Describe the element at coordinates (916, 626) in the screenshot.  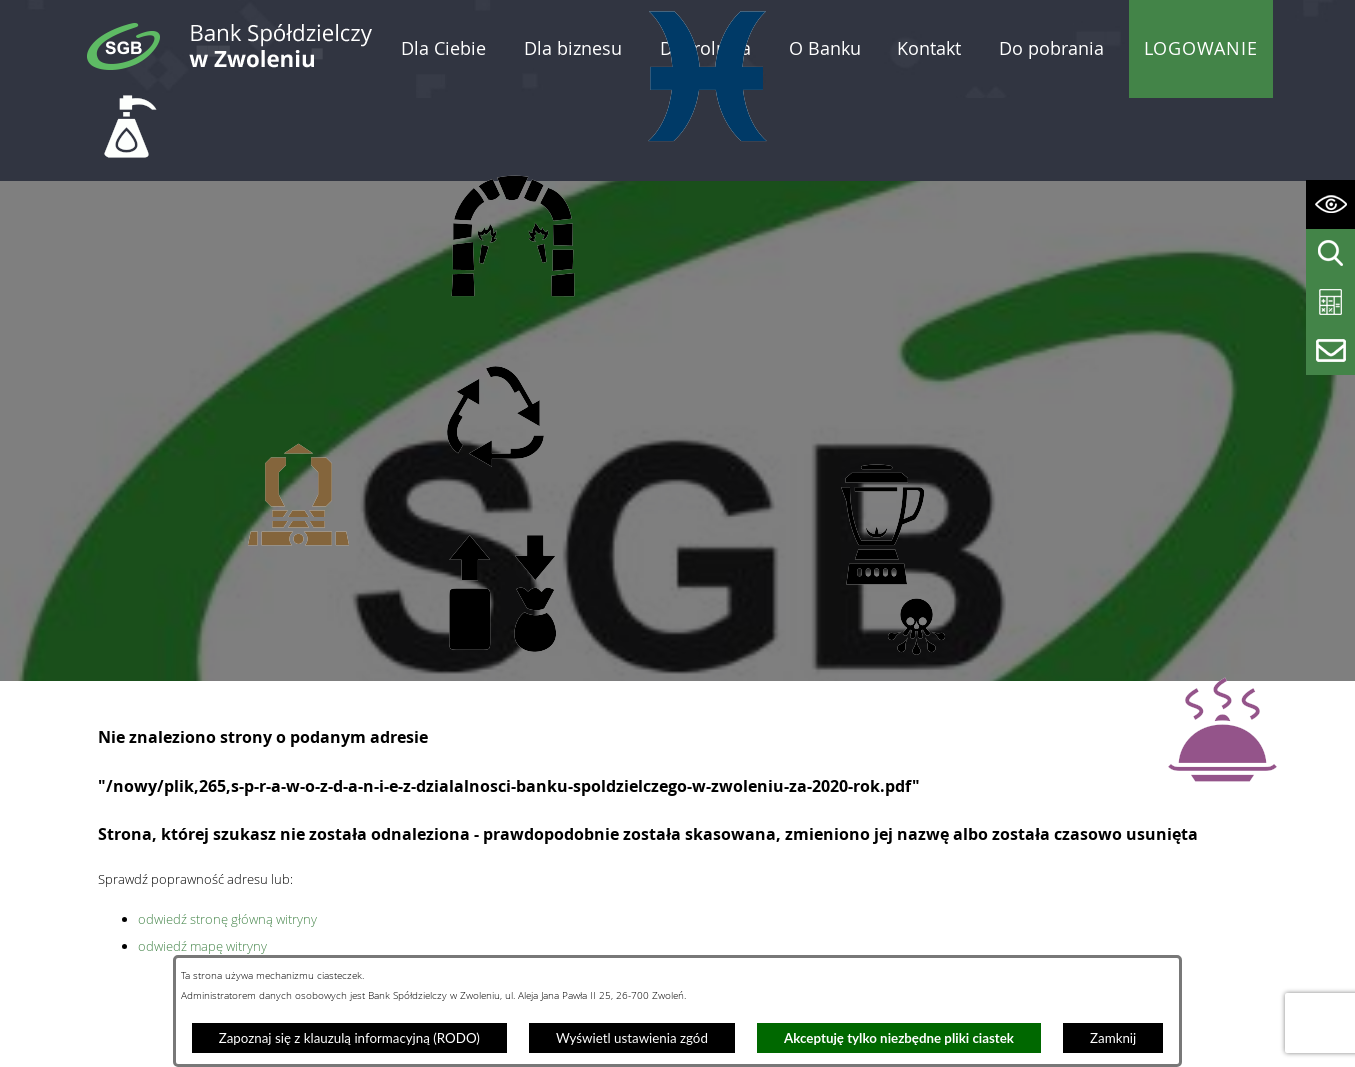
I see `indicates a toxic or hazardous game element` at that location.